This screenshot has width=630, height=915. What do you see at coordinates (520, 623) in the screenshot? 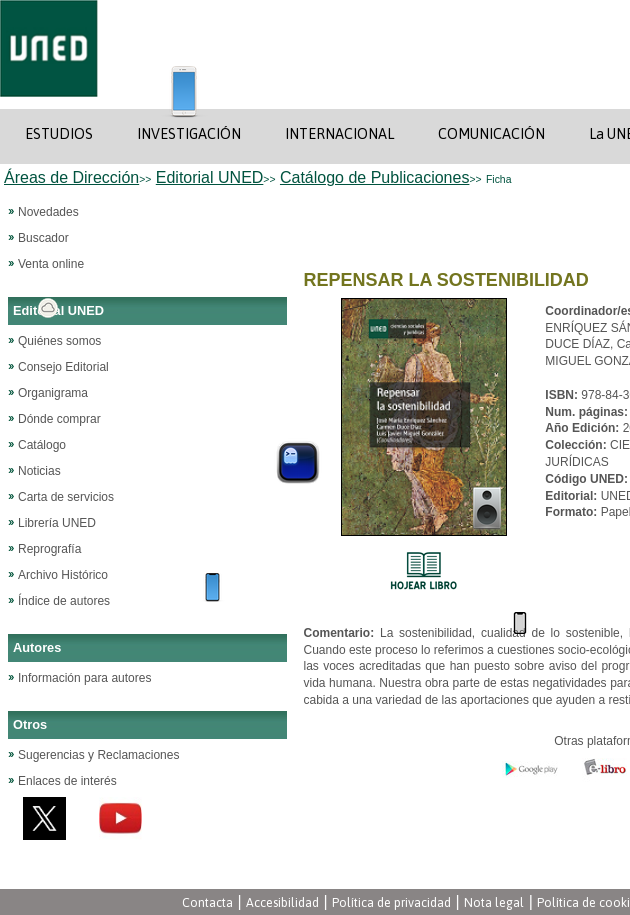
I see `iPhone with Face ID in device sidebar` at bounding box center [520, 623].